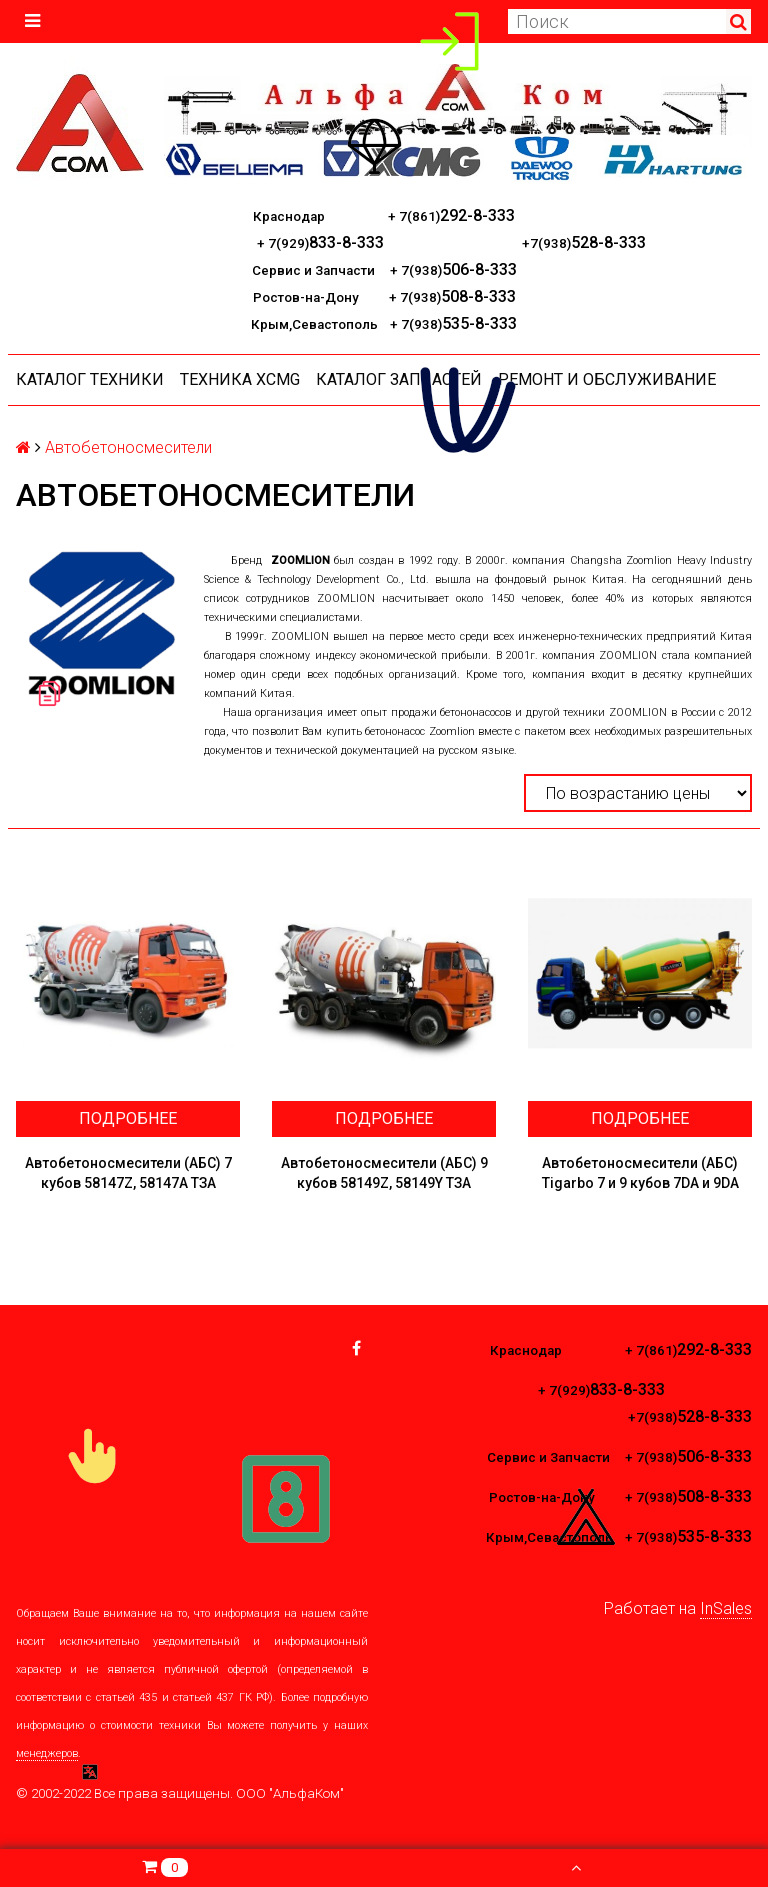  Describe the element at coordinates (92, 1456) in the screenshot. I see `tap or click to interact` at that location.